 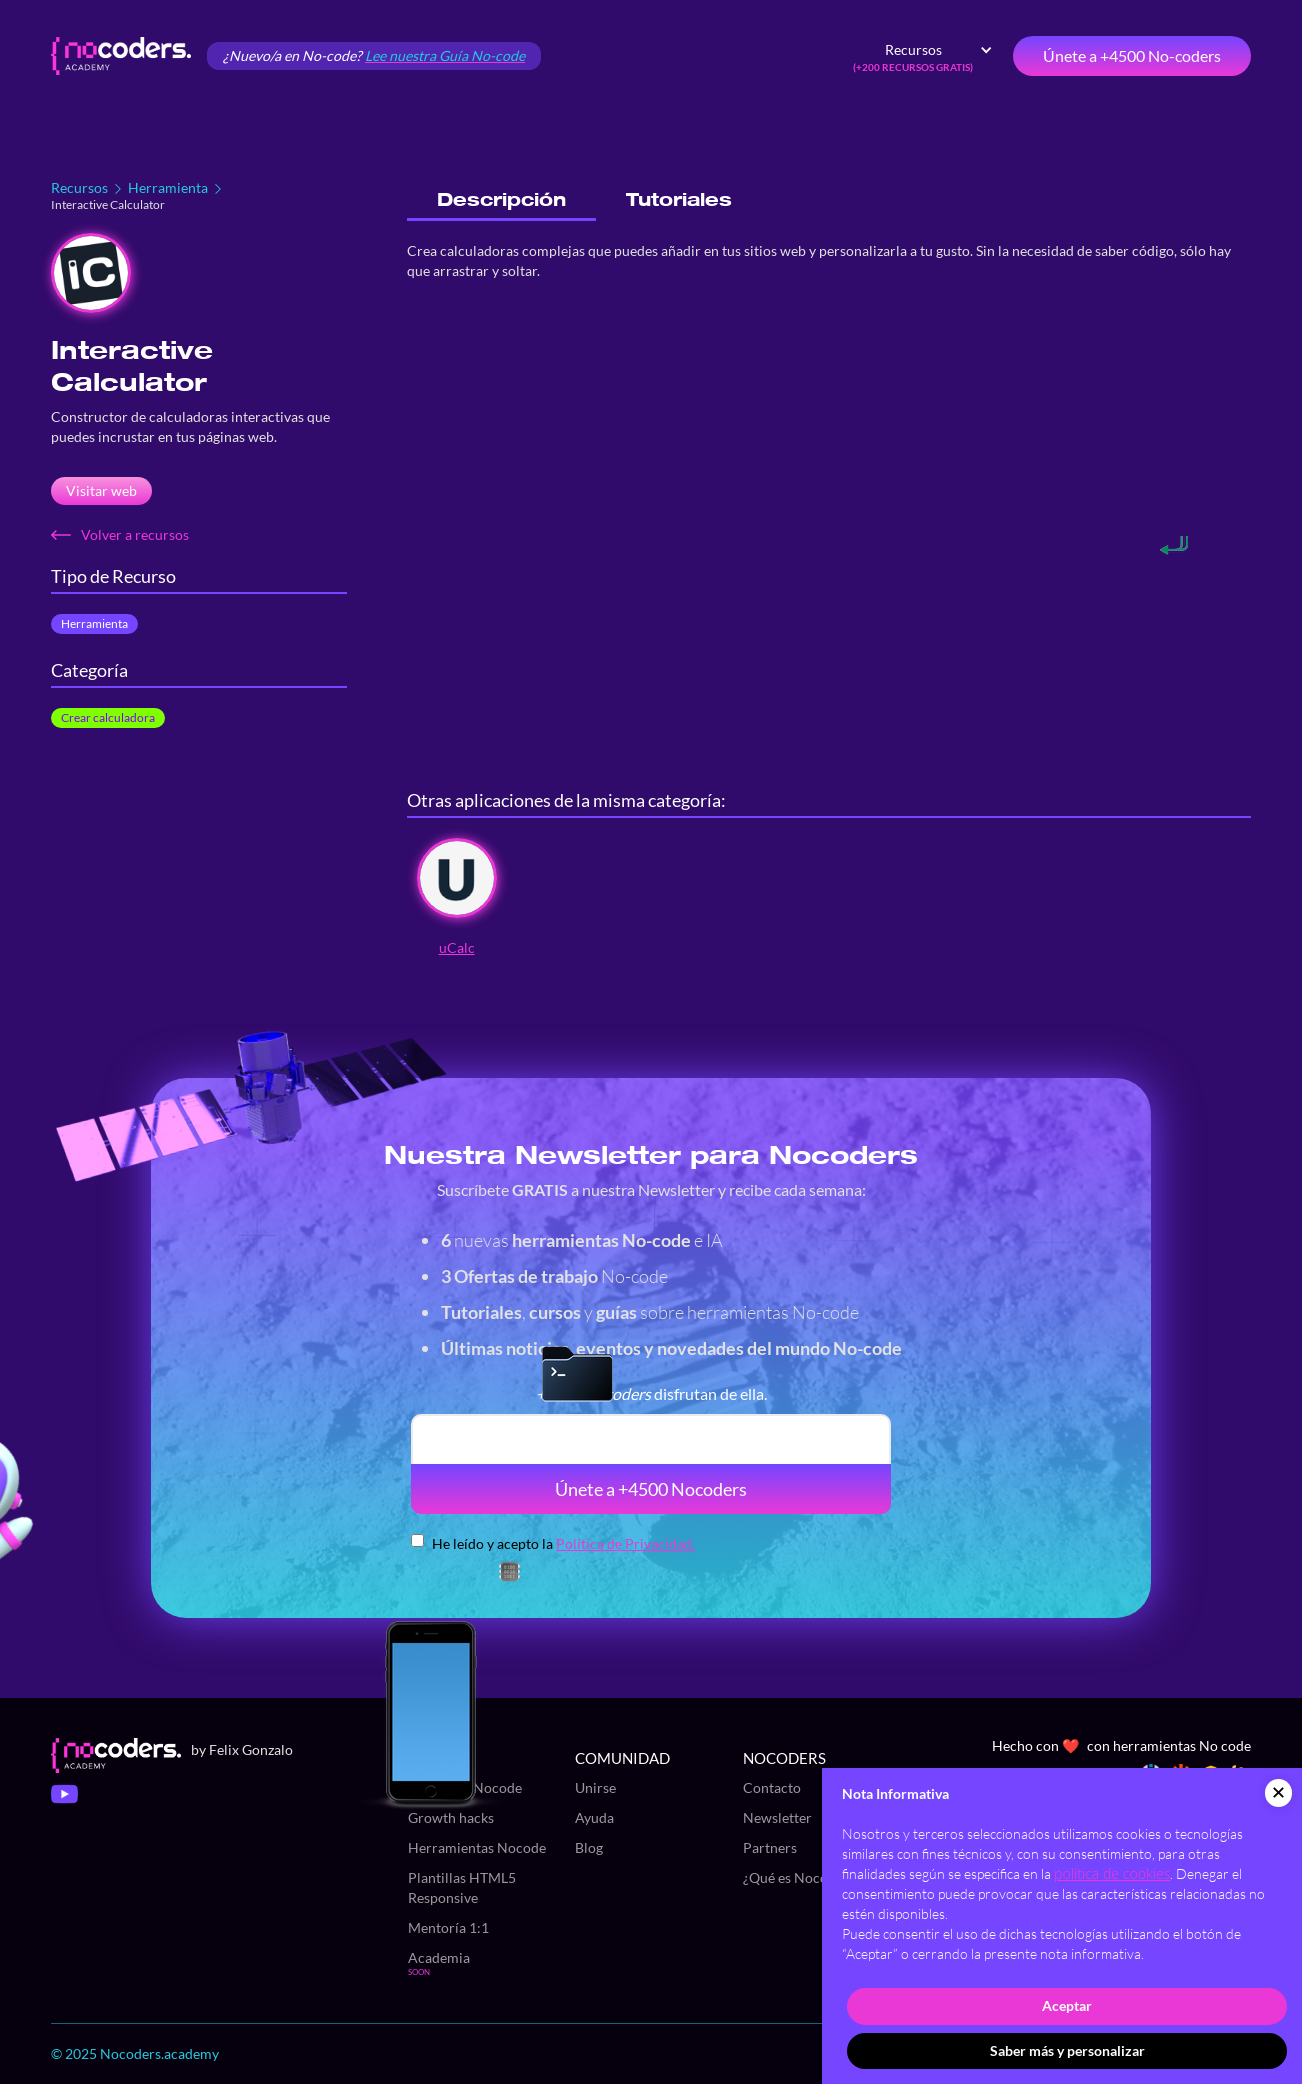 What do you see at coordinates (1173, 543) in the screenshot?
I see `reply to all recipients of an email` at bounding box center [1173, 543].